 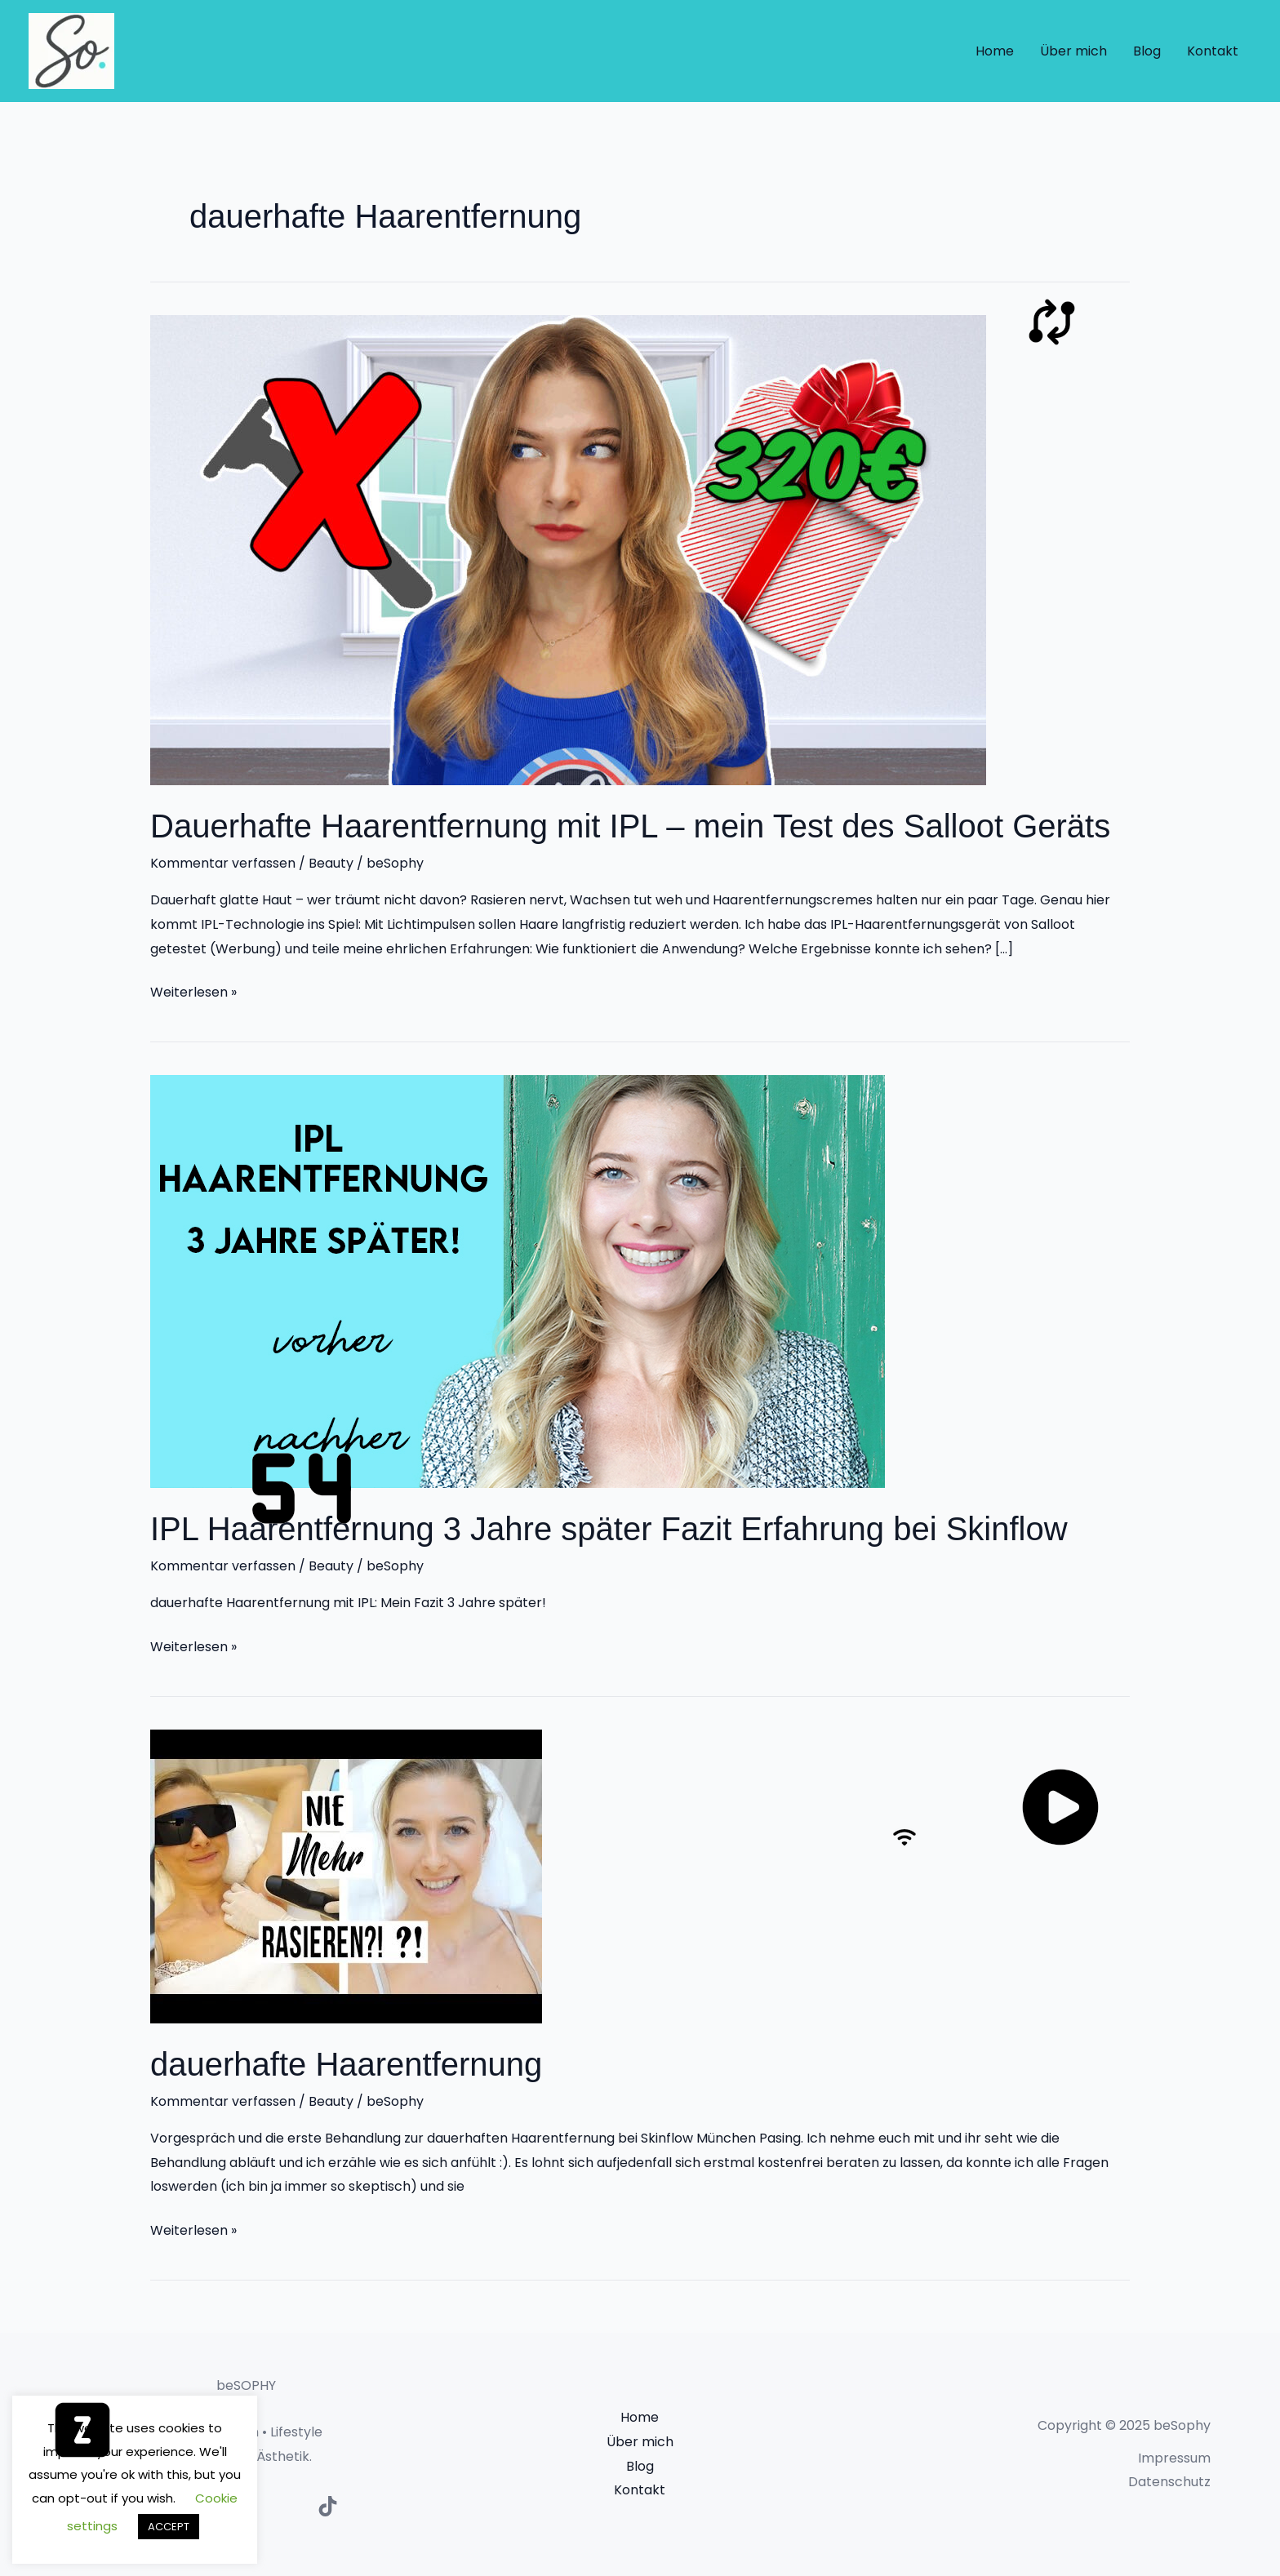 I want to click on indicates item number 54 in a list or sequence, so click(x=301, y=1488).